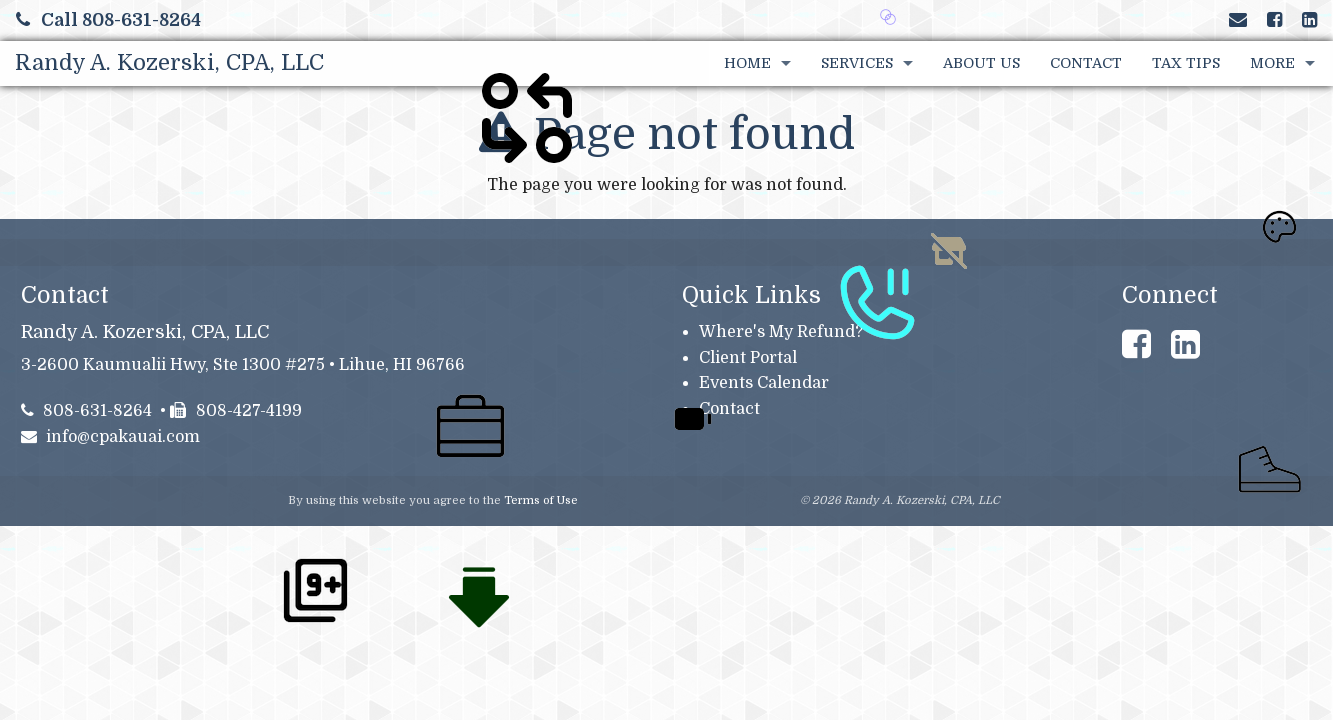  What do you see at coordinates (1266, 471) in the screenshot?
I see `browse footwear or shoe products` at bounding box center [1266, 471].